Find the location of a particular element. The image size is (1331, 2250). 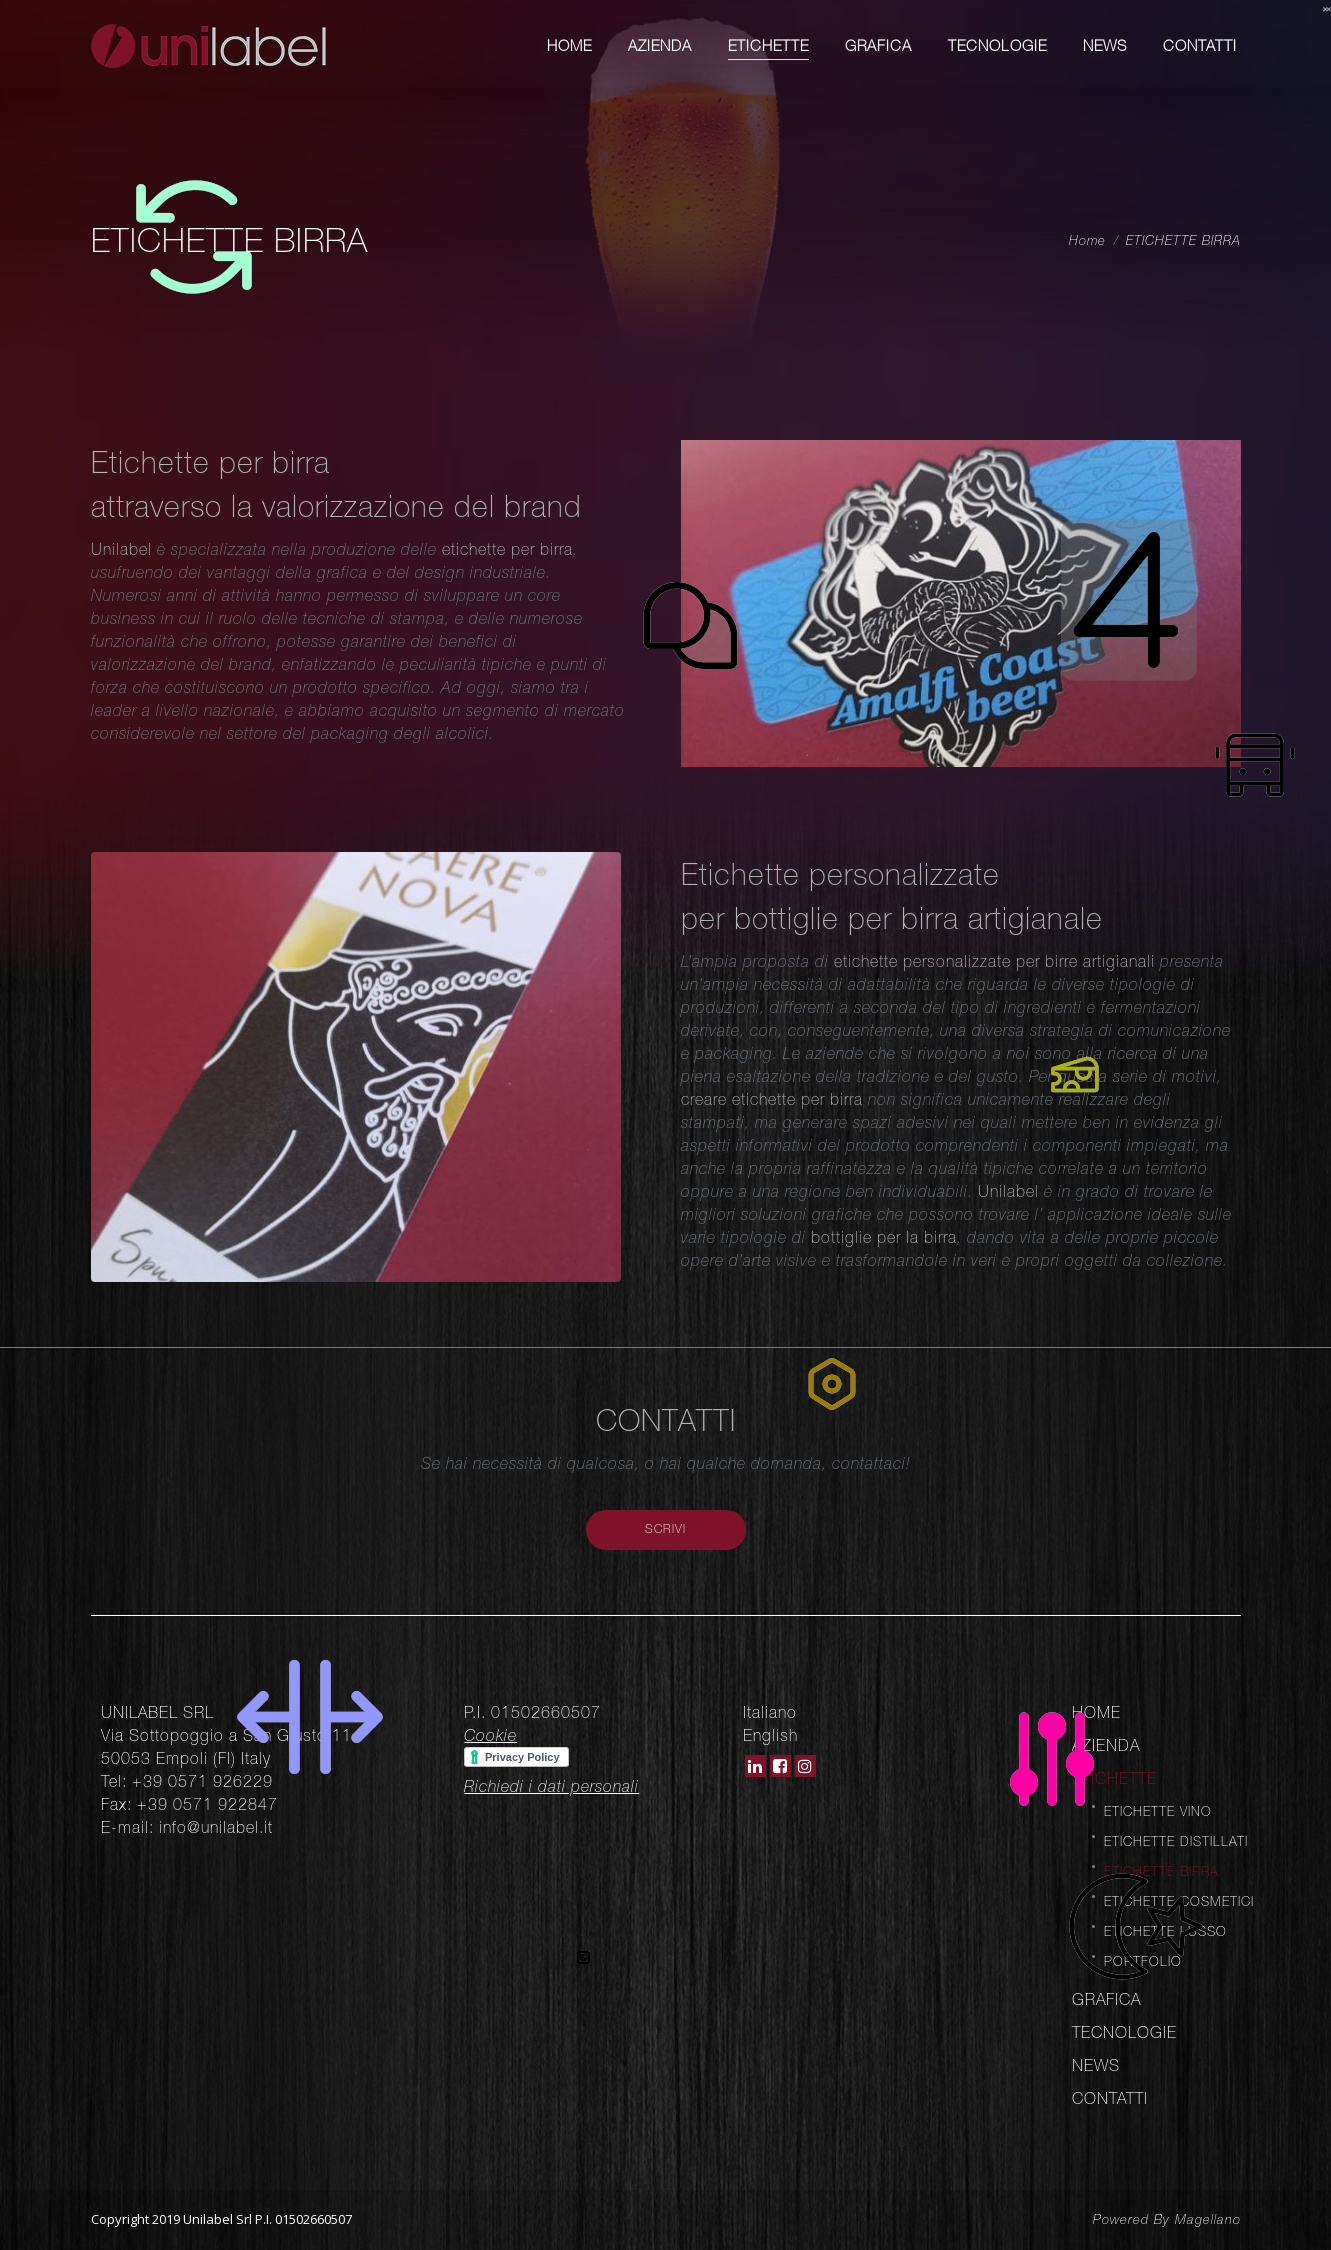

refresh or reload content is located at coordinates (194, 237).